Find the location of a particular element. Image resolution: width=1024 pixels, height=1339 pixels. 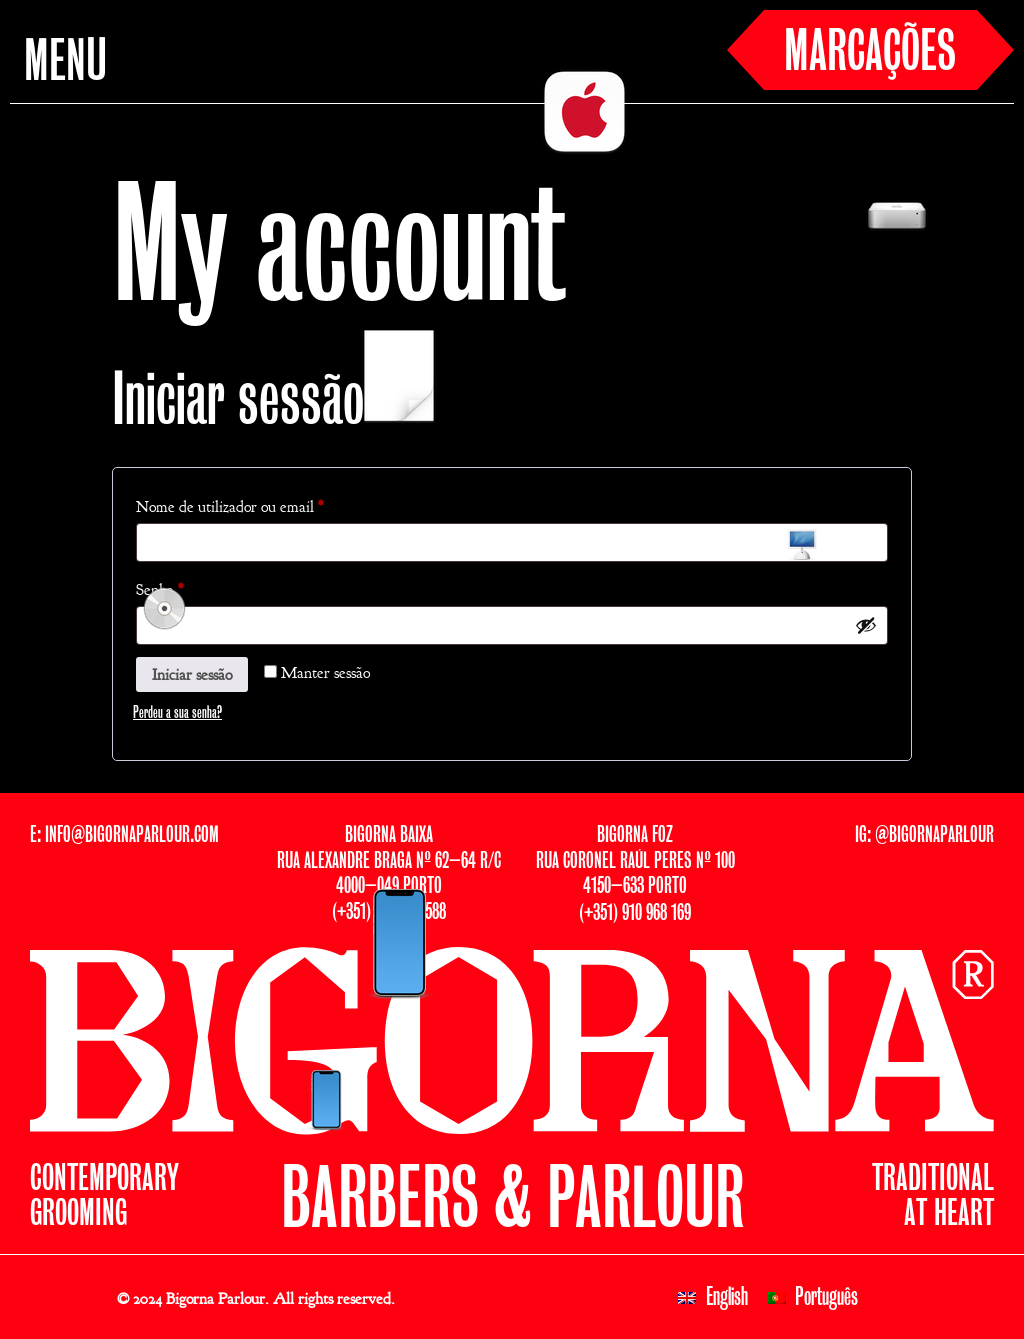

indicates an iMac G4 device in system settings is located at coordinates (802, 543).